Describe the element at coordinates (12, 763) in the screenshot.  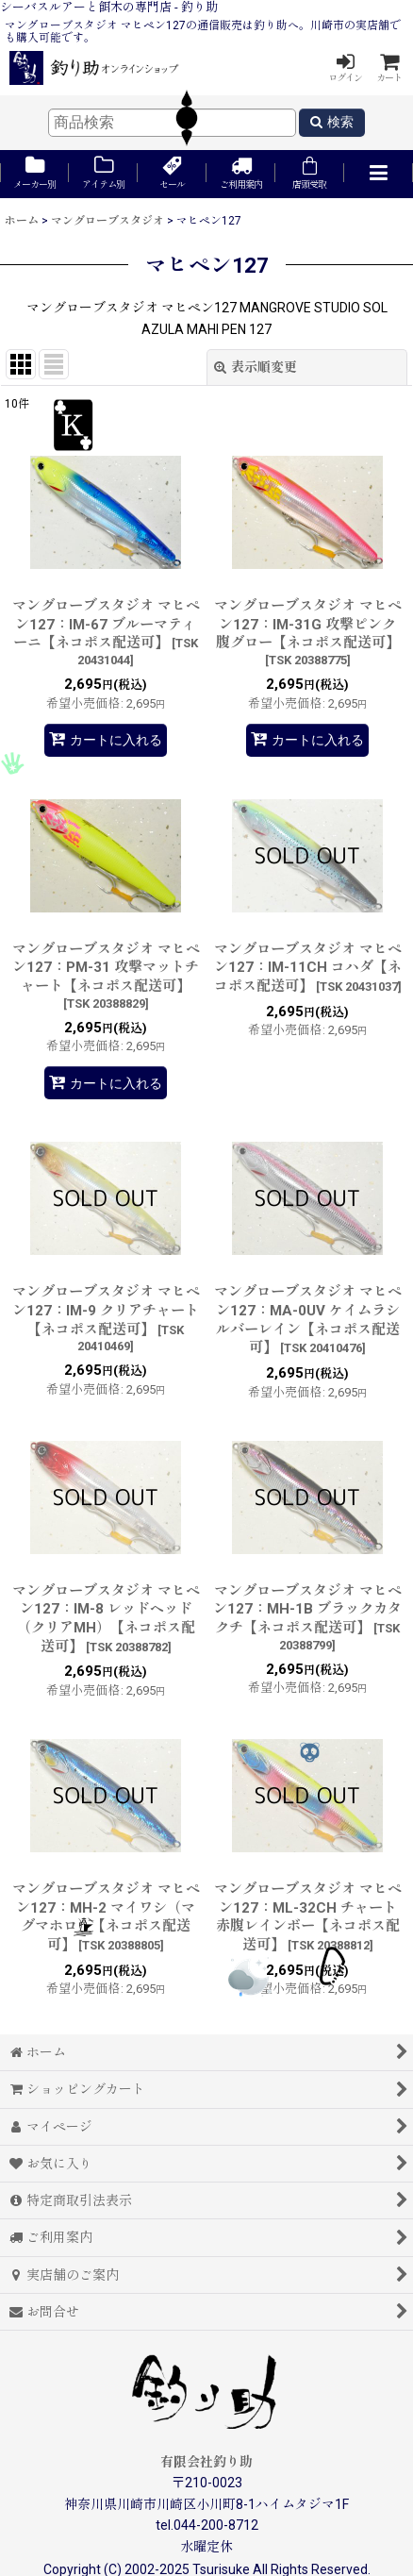
I see `activate magic or special ability` at that location.